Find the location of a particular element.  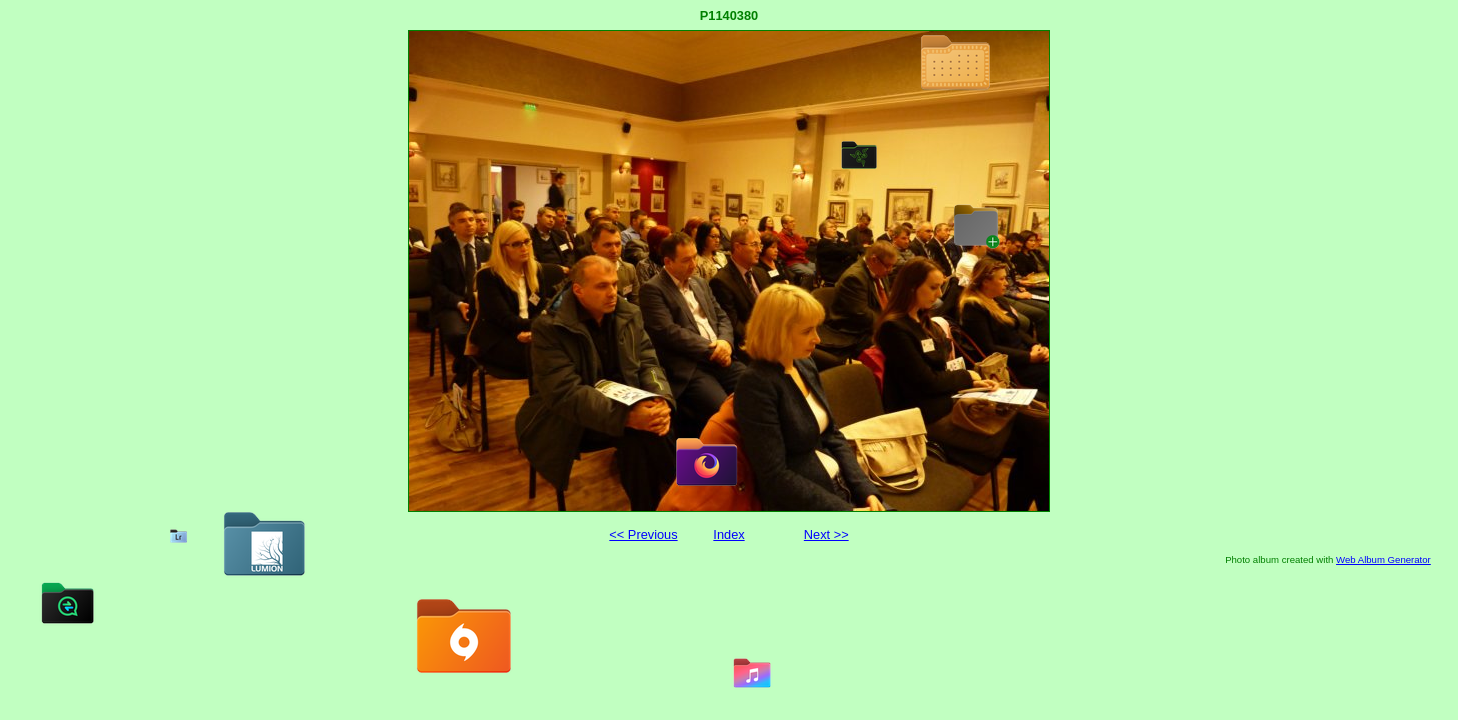

open wondershare wutsapper application folder is located at coordinates (67, 604).